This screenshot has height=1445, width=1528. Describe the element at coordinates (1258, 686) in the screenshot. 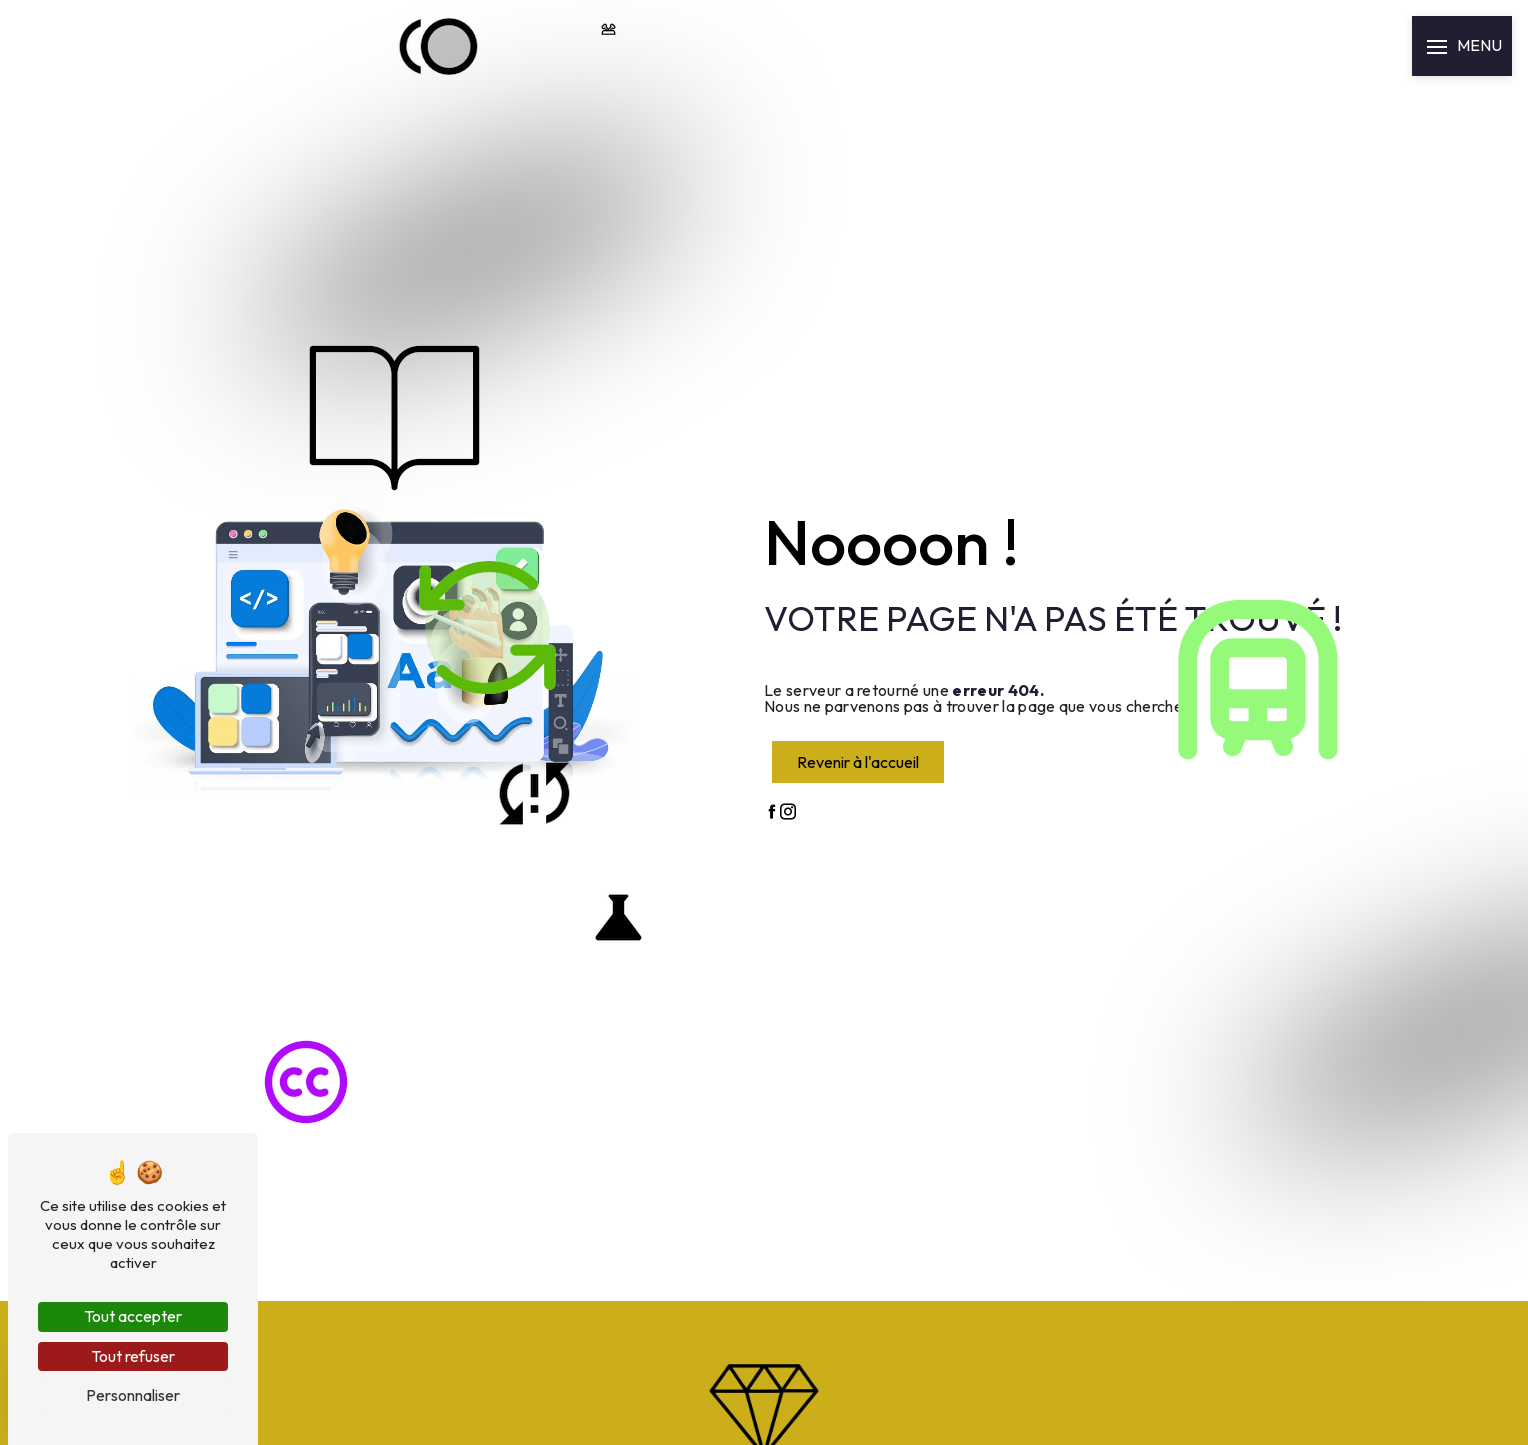

I see `view subway or metro transit options` at that location.